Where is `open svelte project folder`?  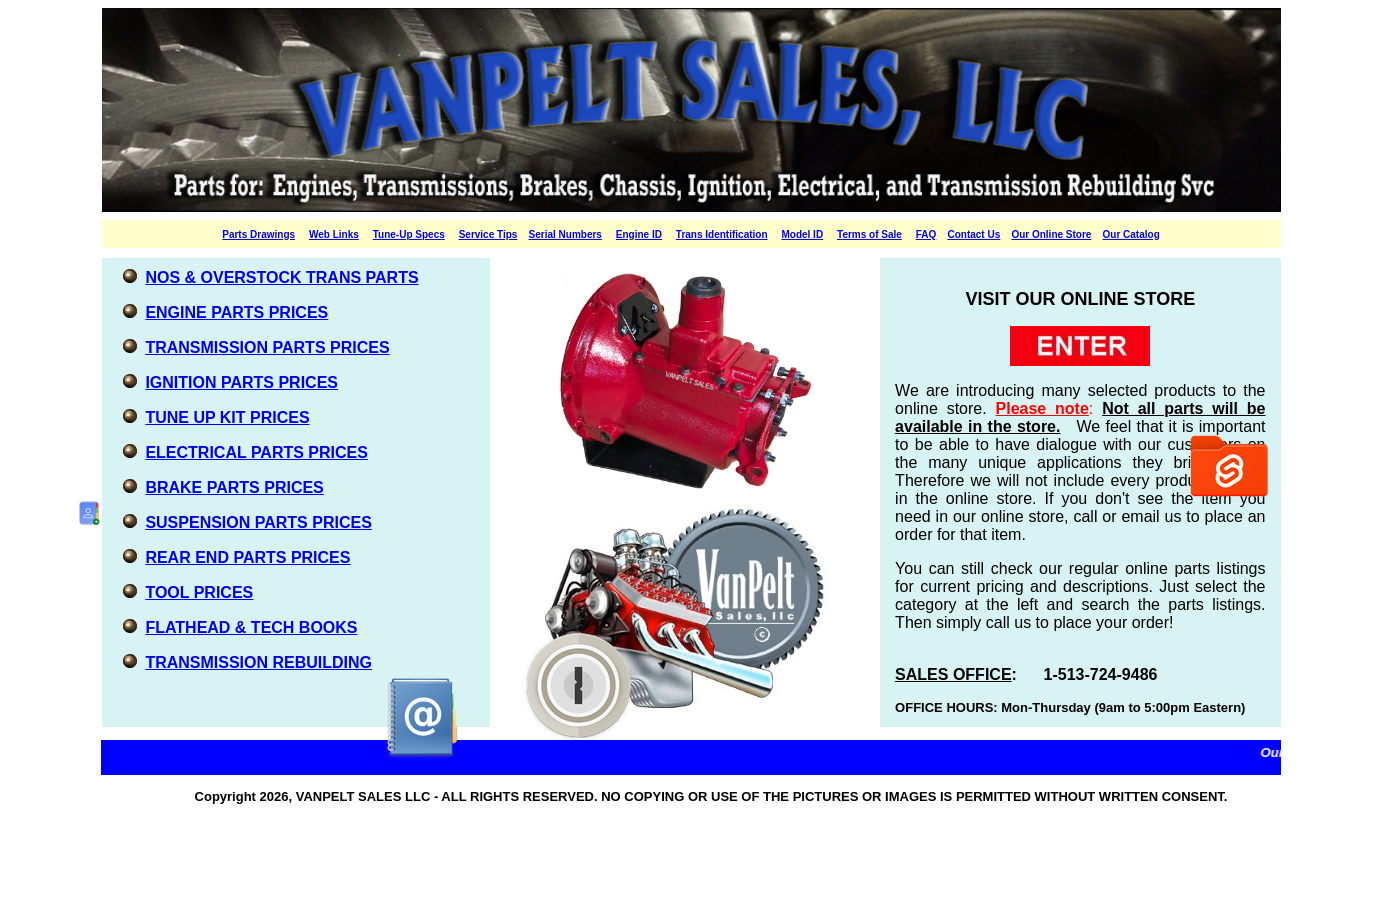
open svelte project folder is located at coordinates (1229, 468).